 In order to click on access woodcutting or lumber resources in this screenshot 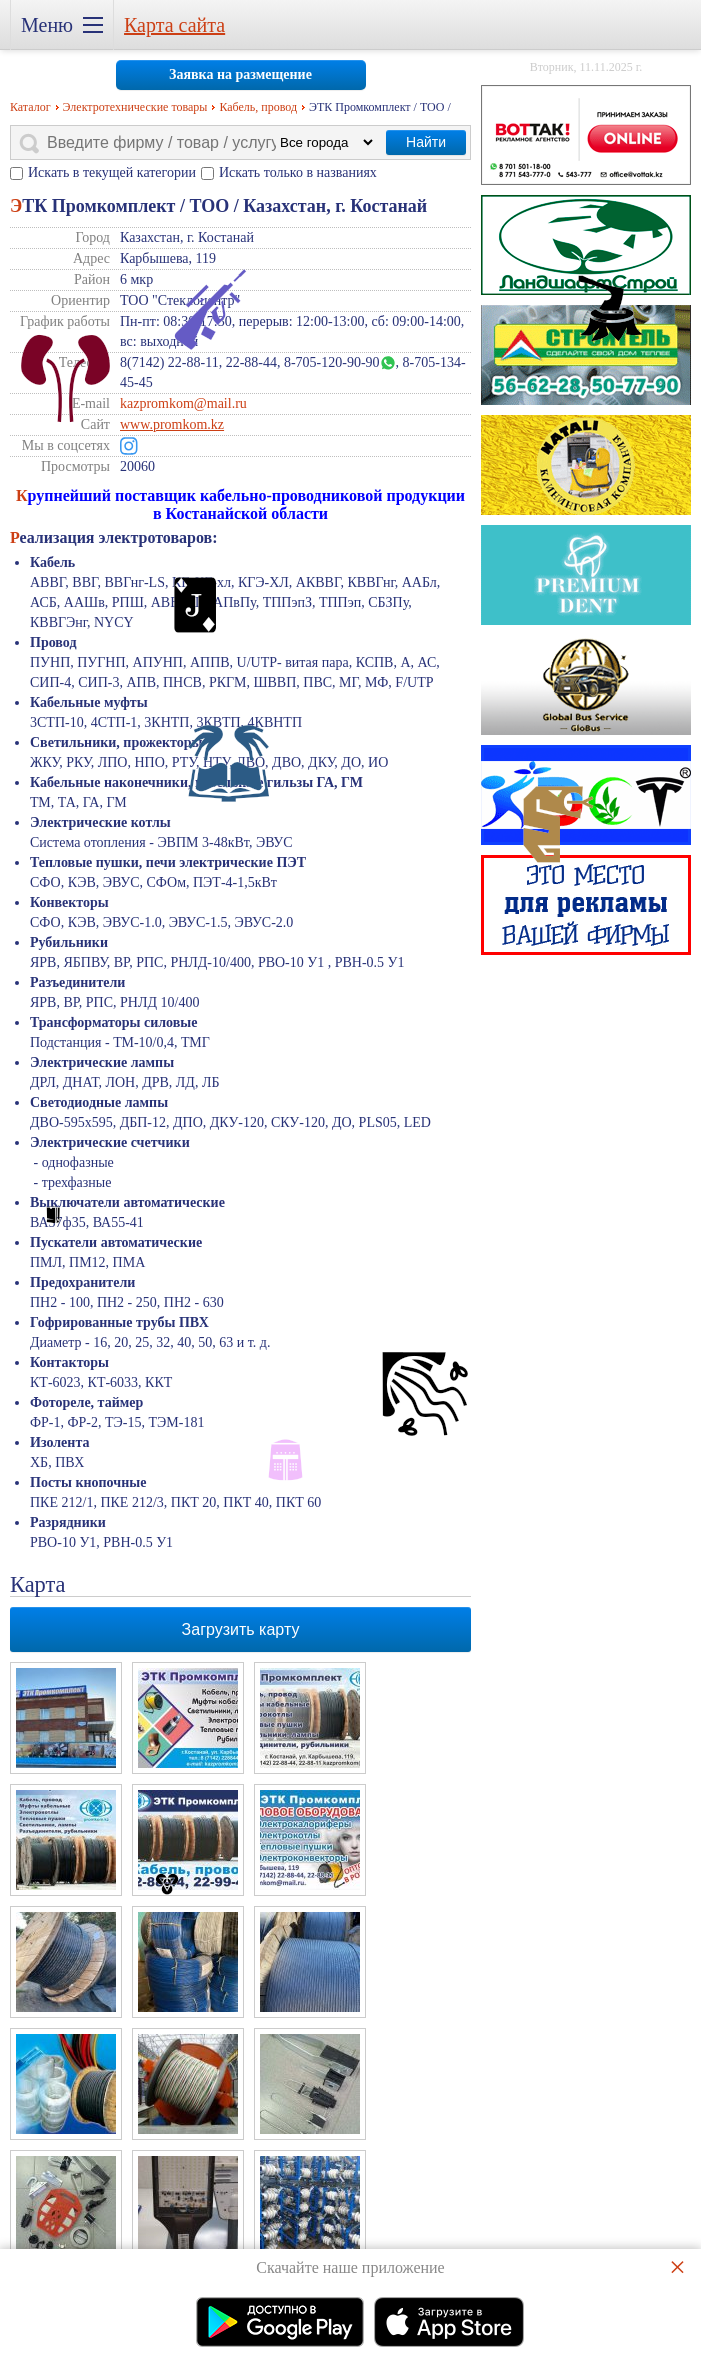, I will do `click(611, 308)`.